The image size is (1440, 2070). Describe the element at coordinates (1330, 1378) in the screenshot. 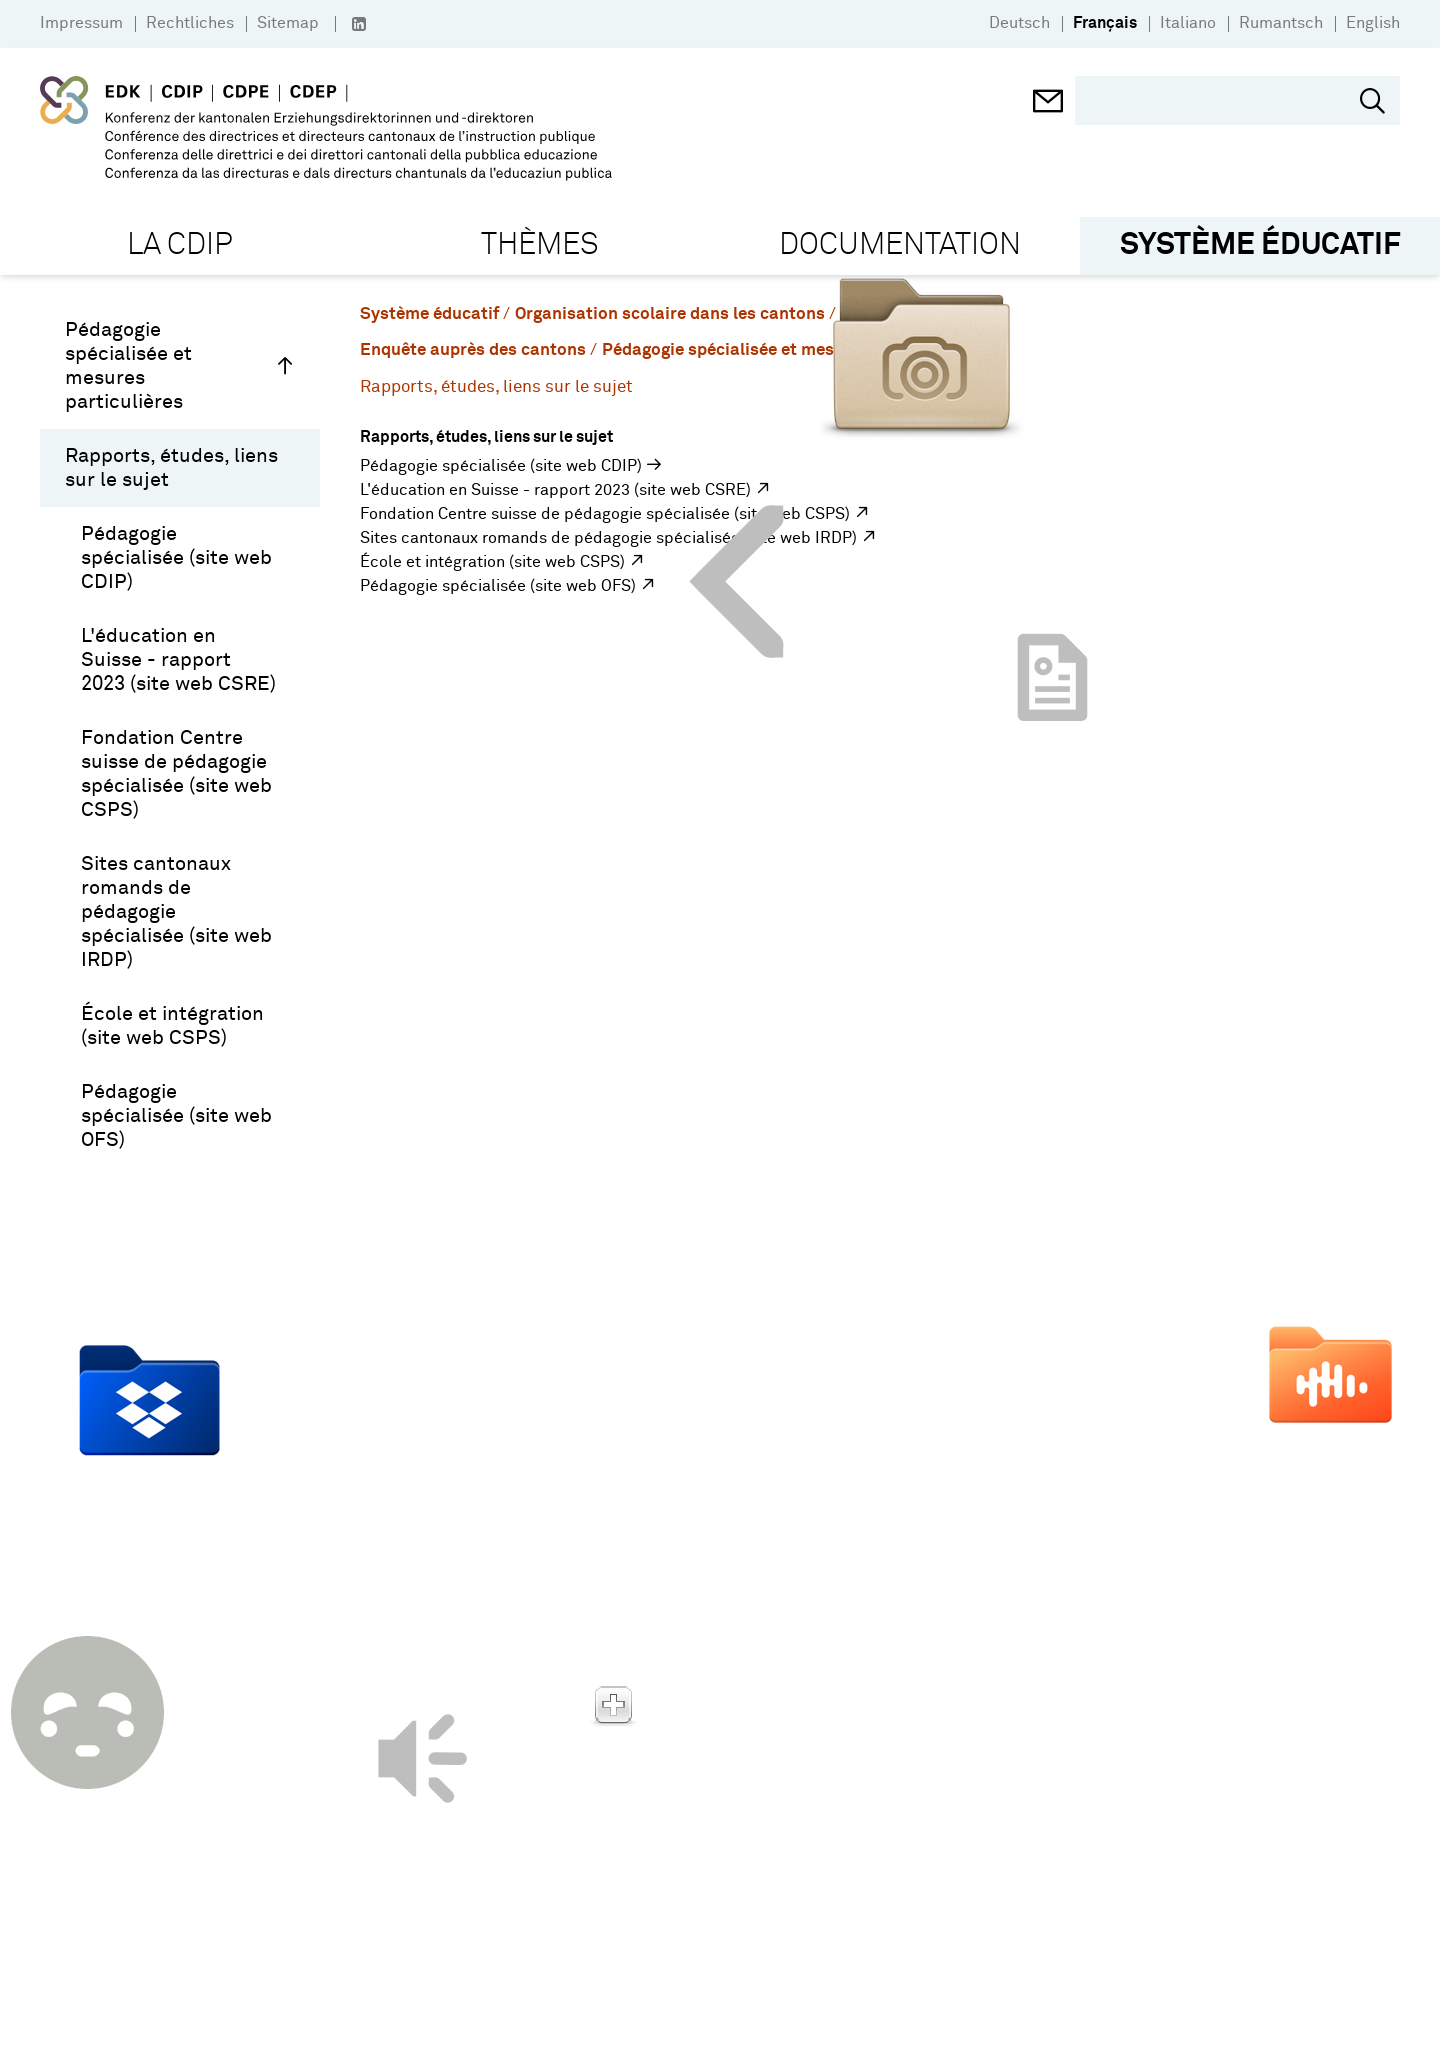

I see `open castbox podcast downloads folder` at that location.